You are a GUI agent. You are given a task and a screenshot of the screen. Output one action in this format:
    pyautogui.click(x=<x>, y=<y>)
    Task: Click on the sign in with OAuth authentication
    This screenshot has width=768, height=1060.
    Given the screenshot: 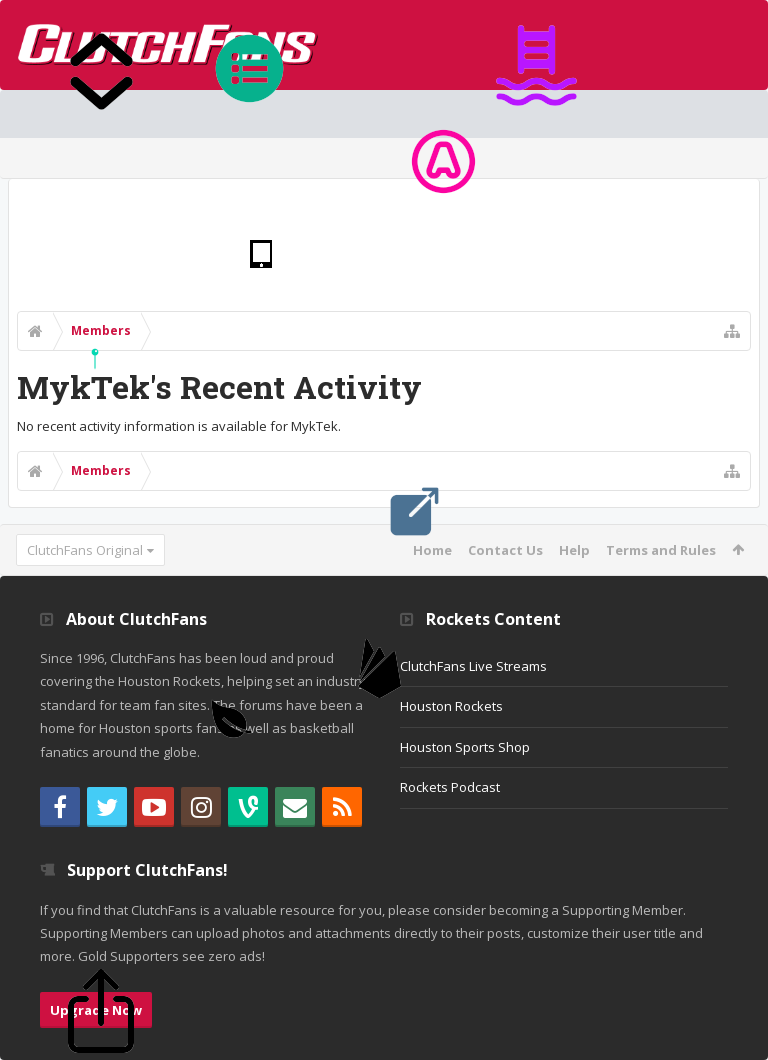 What is the action you would take?
    pyautogui.click(x=443, y=161)
    